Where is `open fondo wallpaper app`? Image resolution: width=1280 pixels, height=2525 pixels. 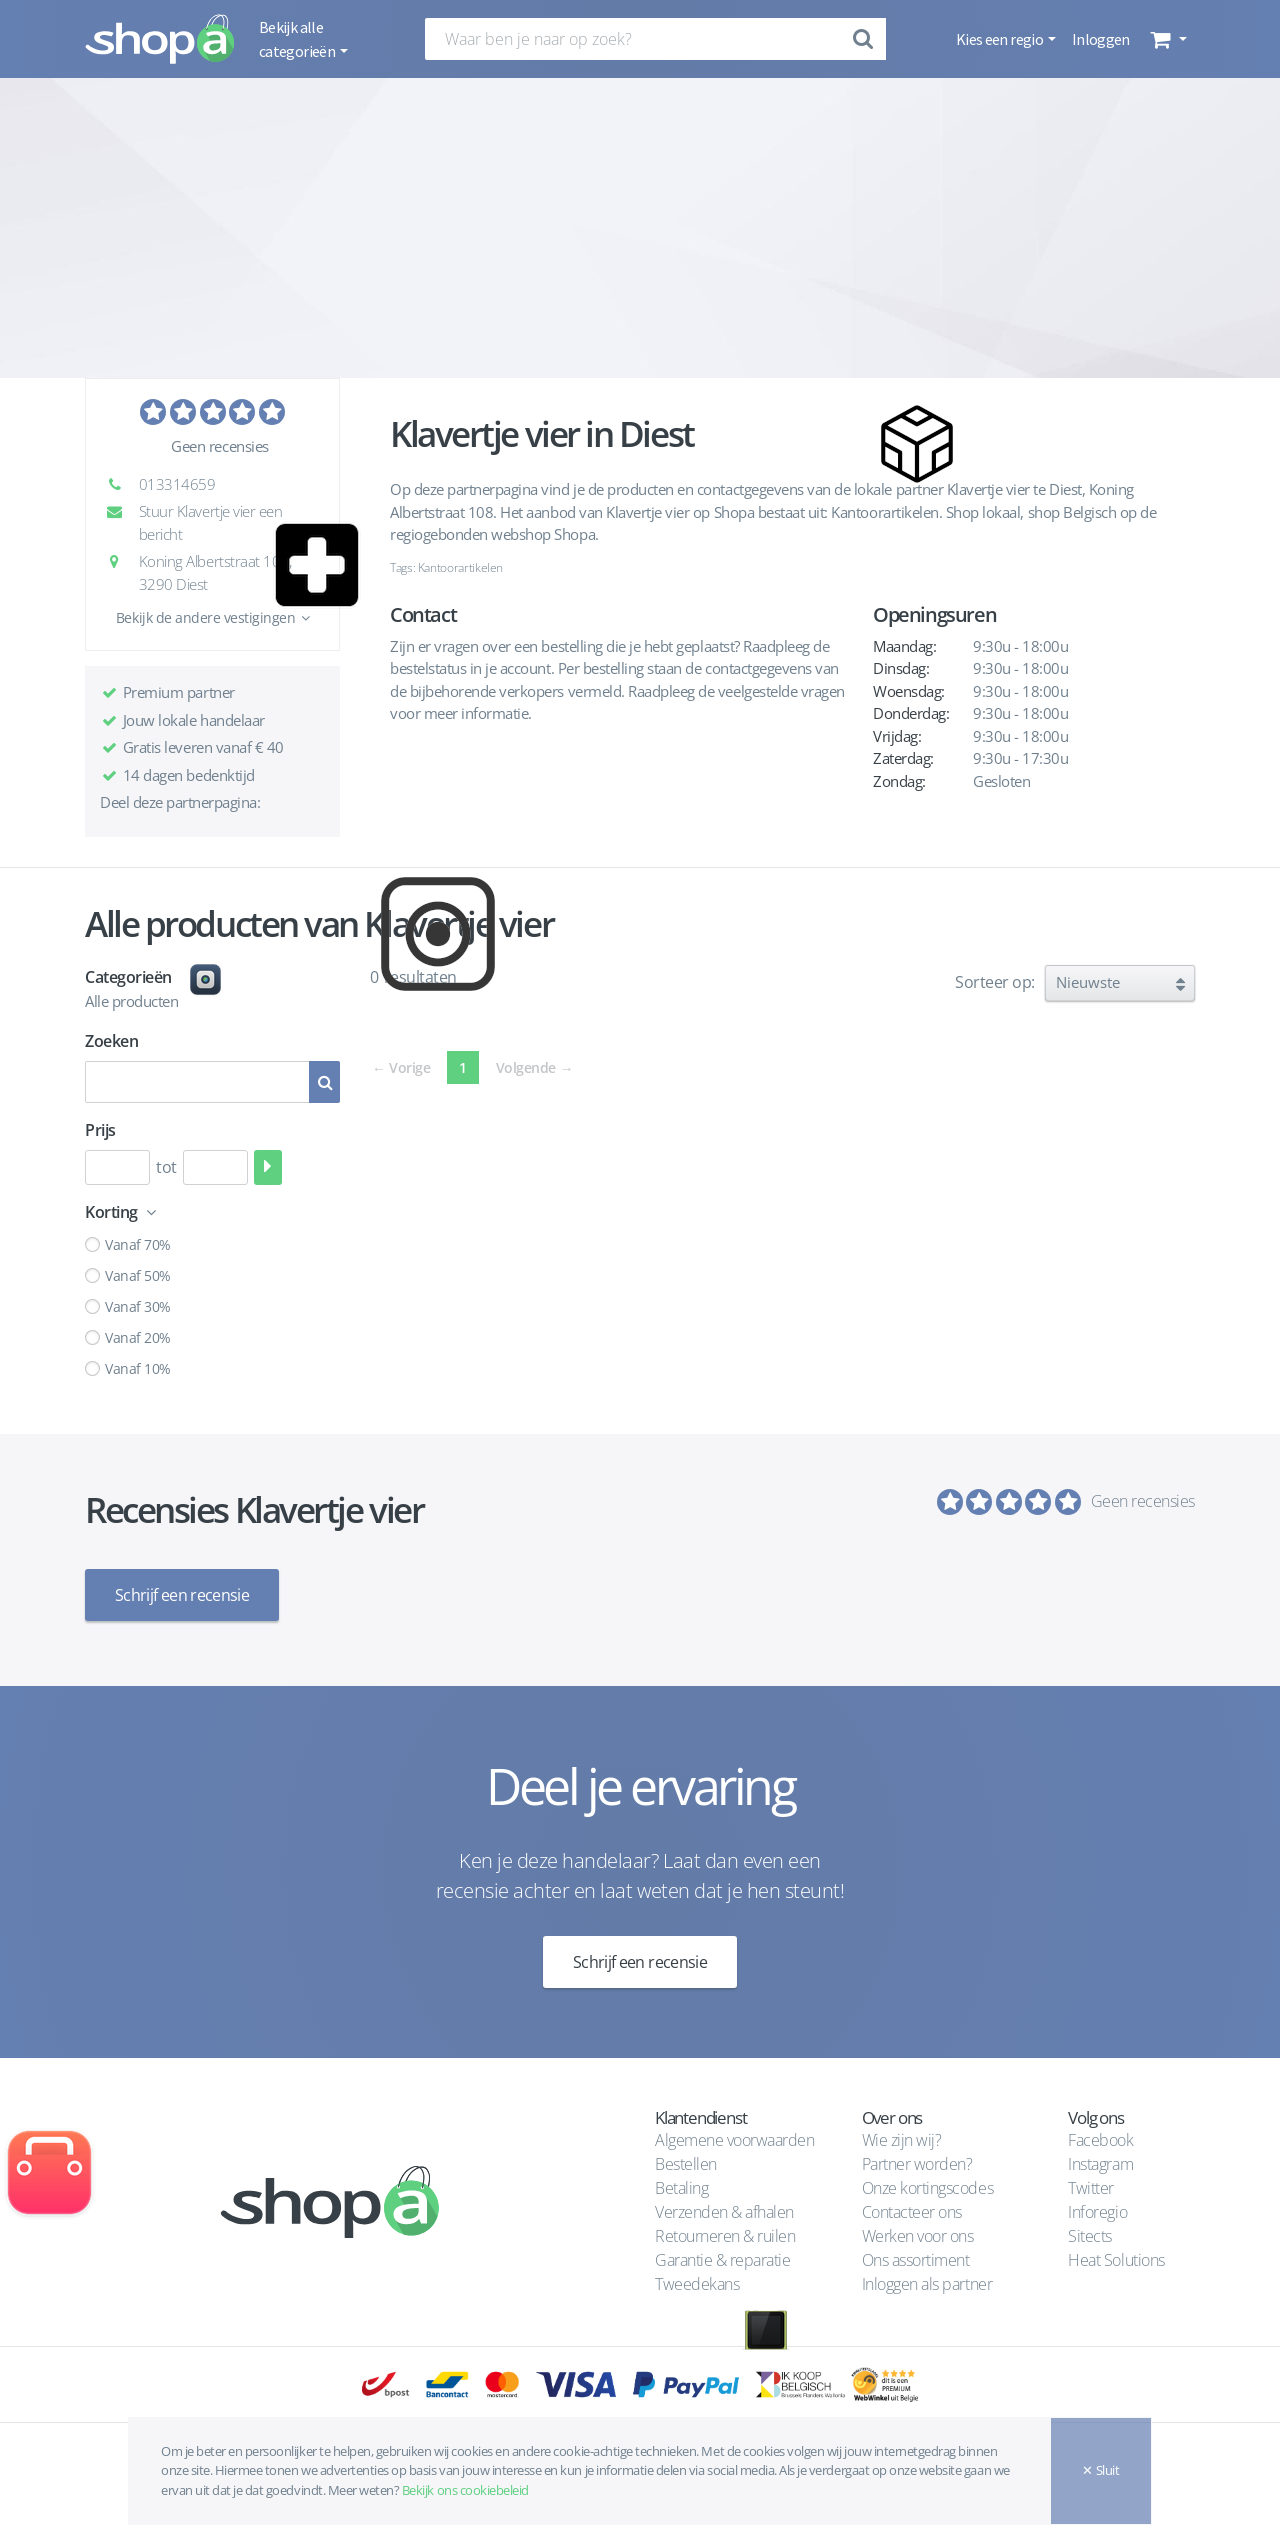
open fondo wallpaper app is located at coordinates (205, 979).